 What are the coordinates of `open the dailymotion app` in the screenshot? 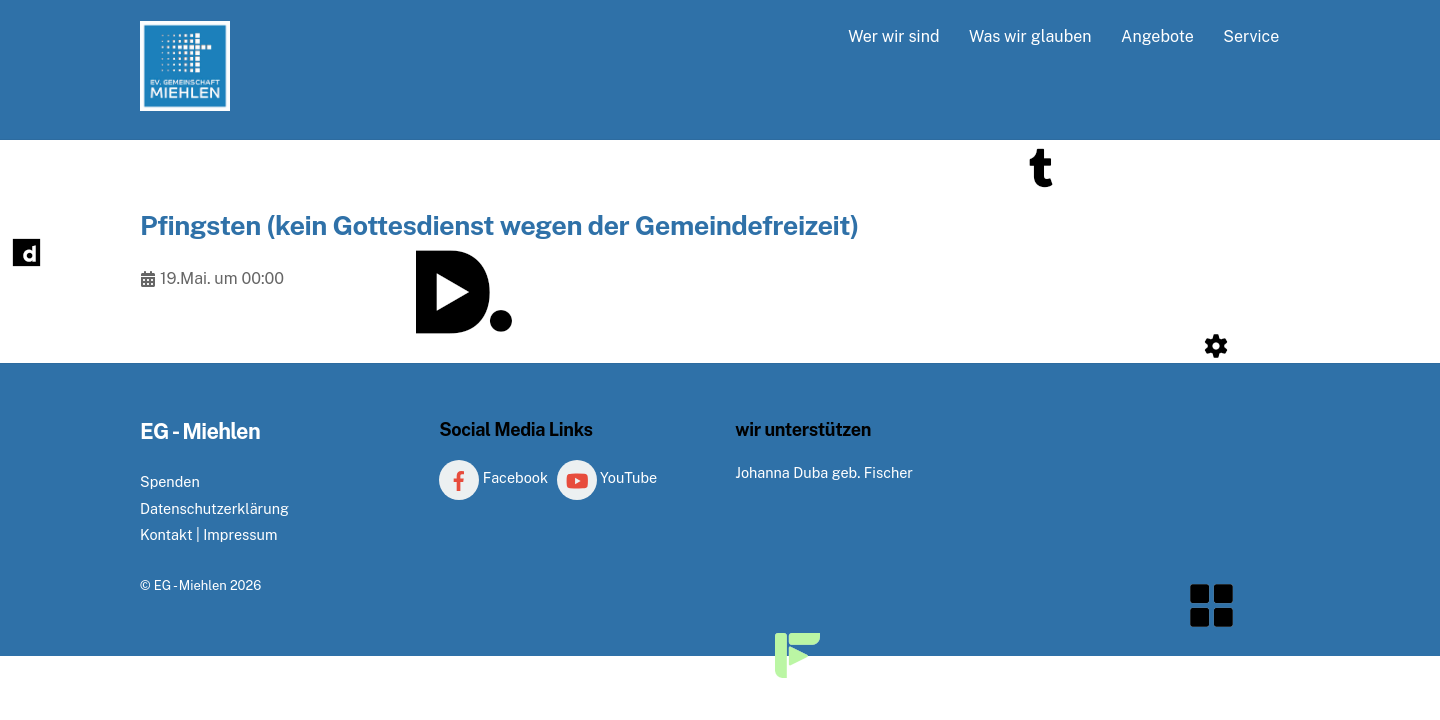 It's located at (26, 252).